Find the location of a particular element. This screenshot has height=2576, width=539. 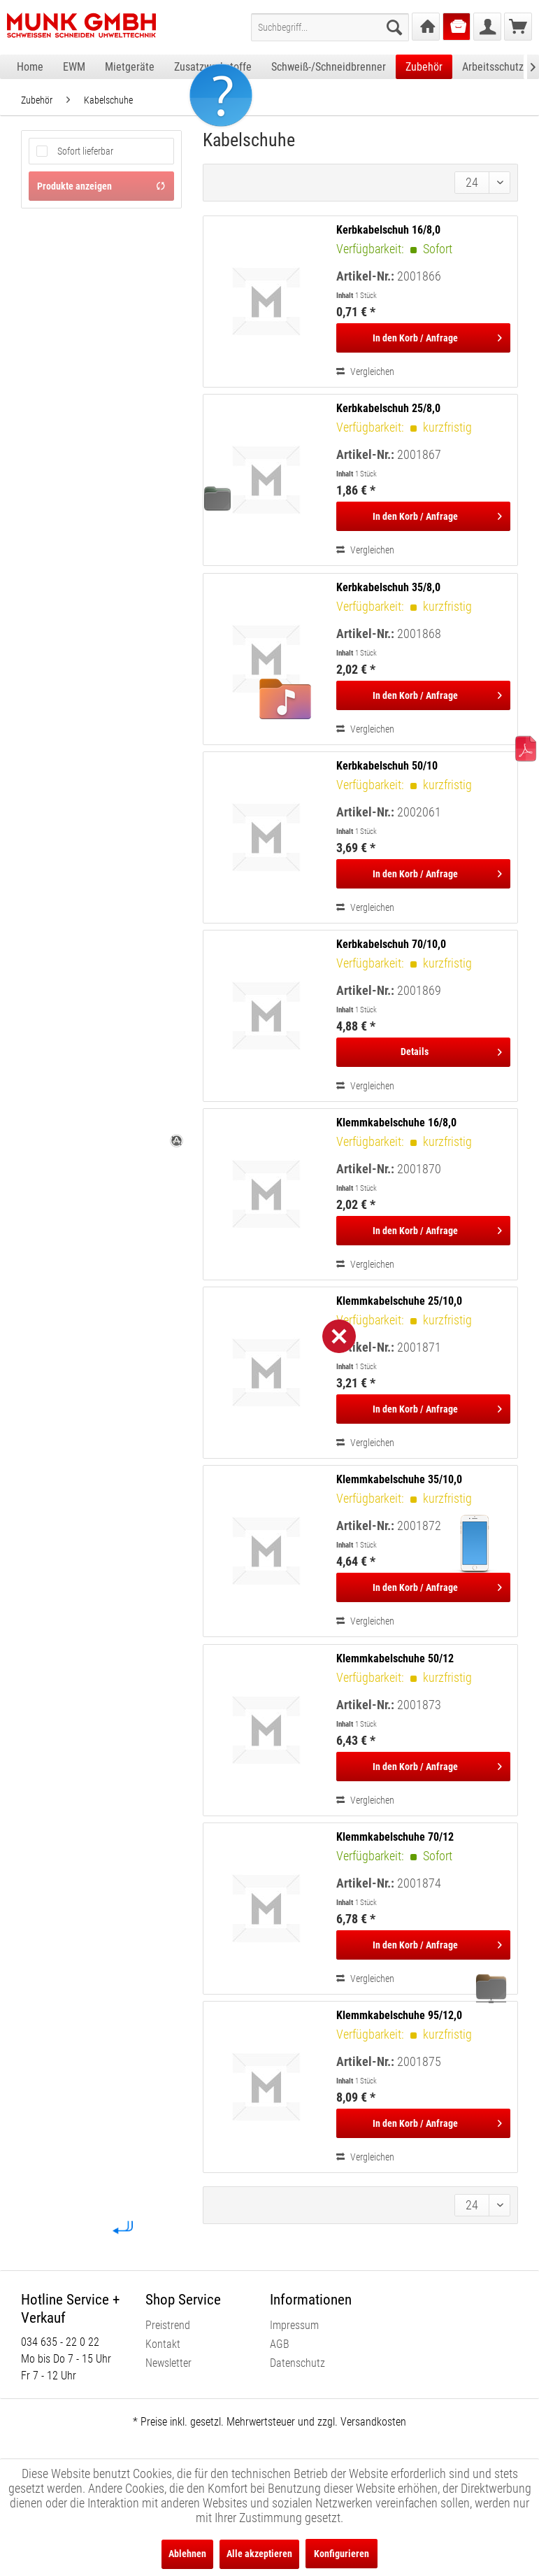

open the software update manager is located at coordinates (176, 1140).